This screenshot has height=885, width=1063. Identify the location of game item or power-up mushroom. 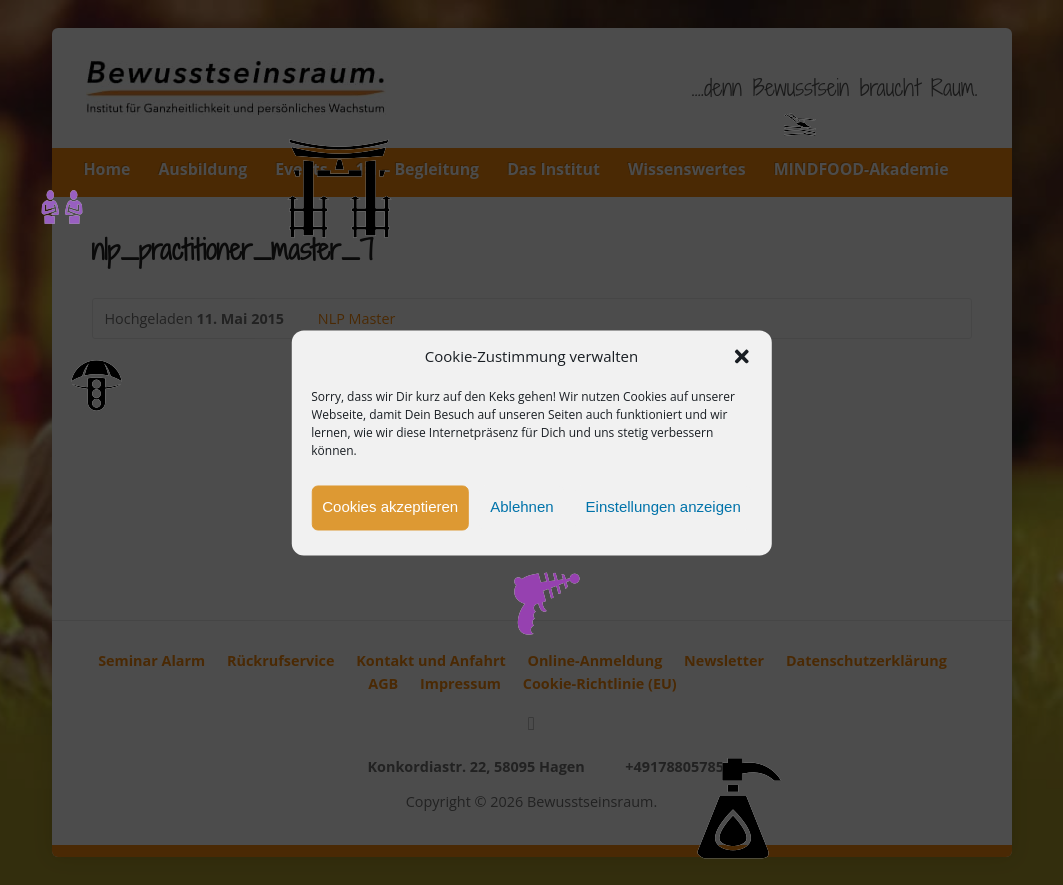
(96, 385).